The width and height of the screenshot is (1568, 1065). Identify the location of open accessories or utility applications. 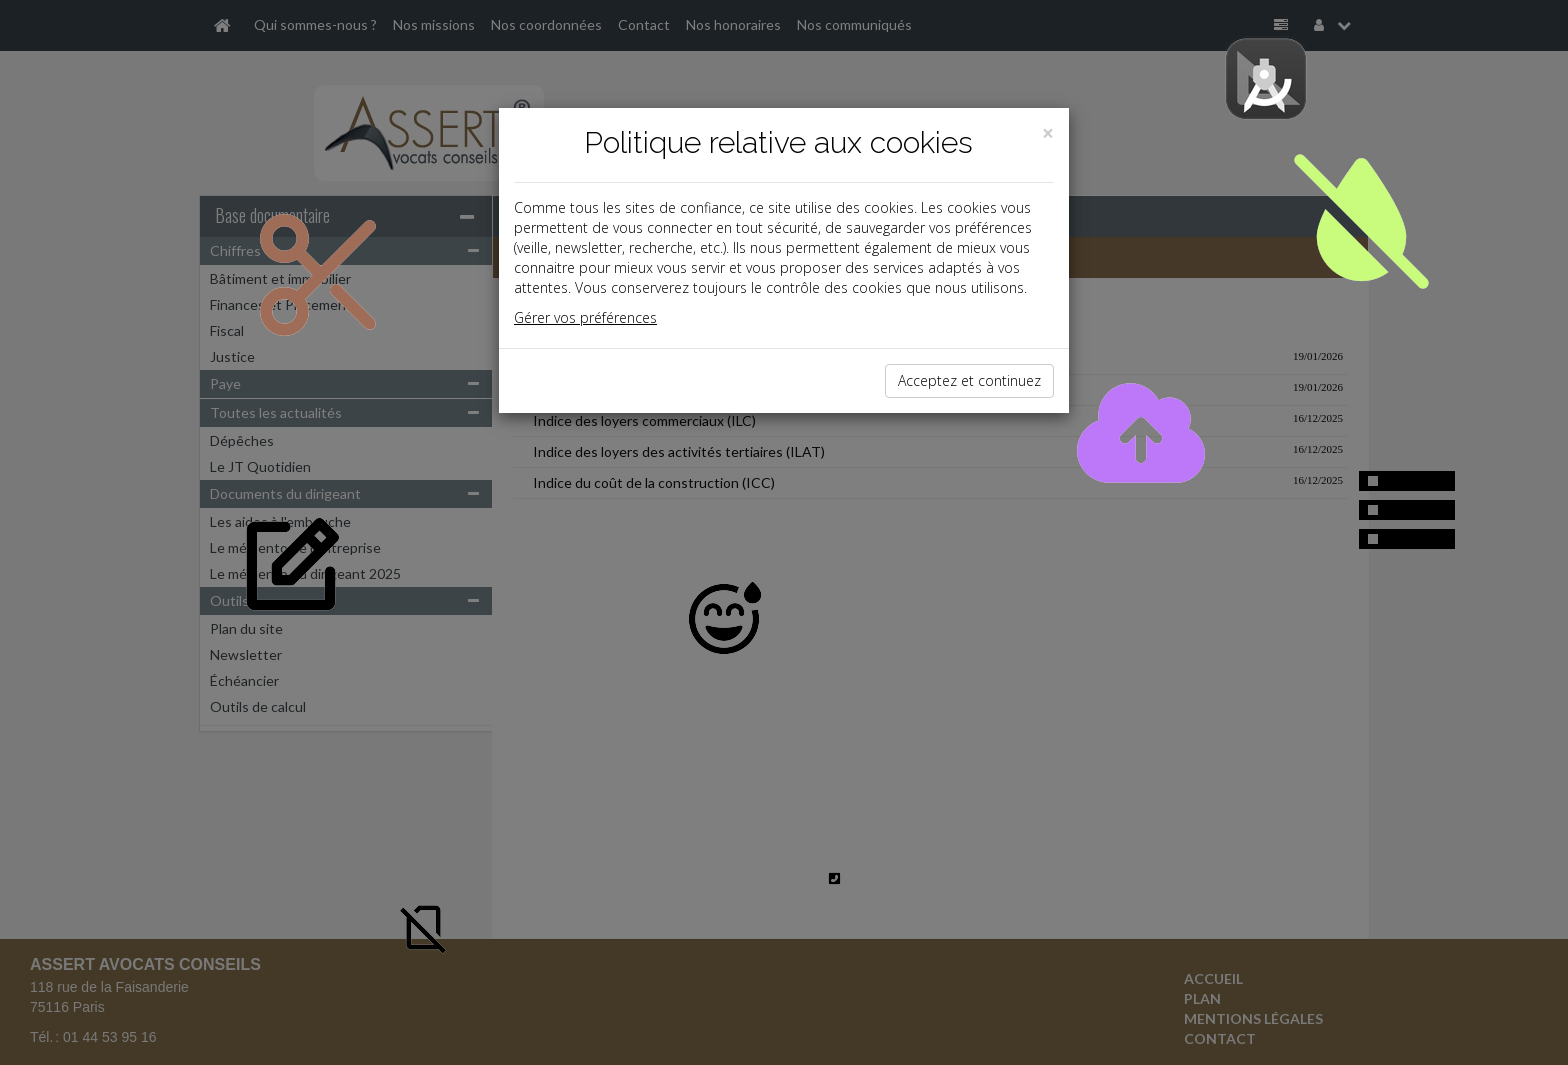
(1266, 79).